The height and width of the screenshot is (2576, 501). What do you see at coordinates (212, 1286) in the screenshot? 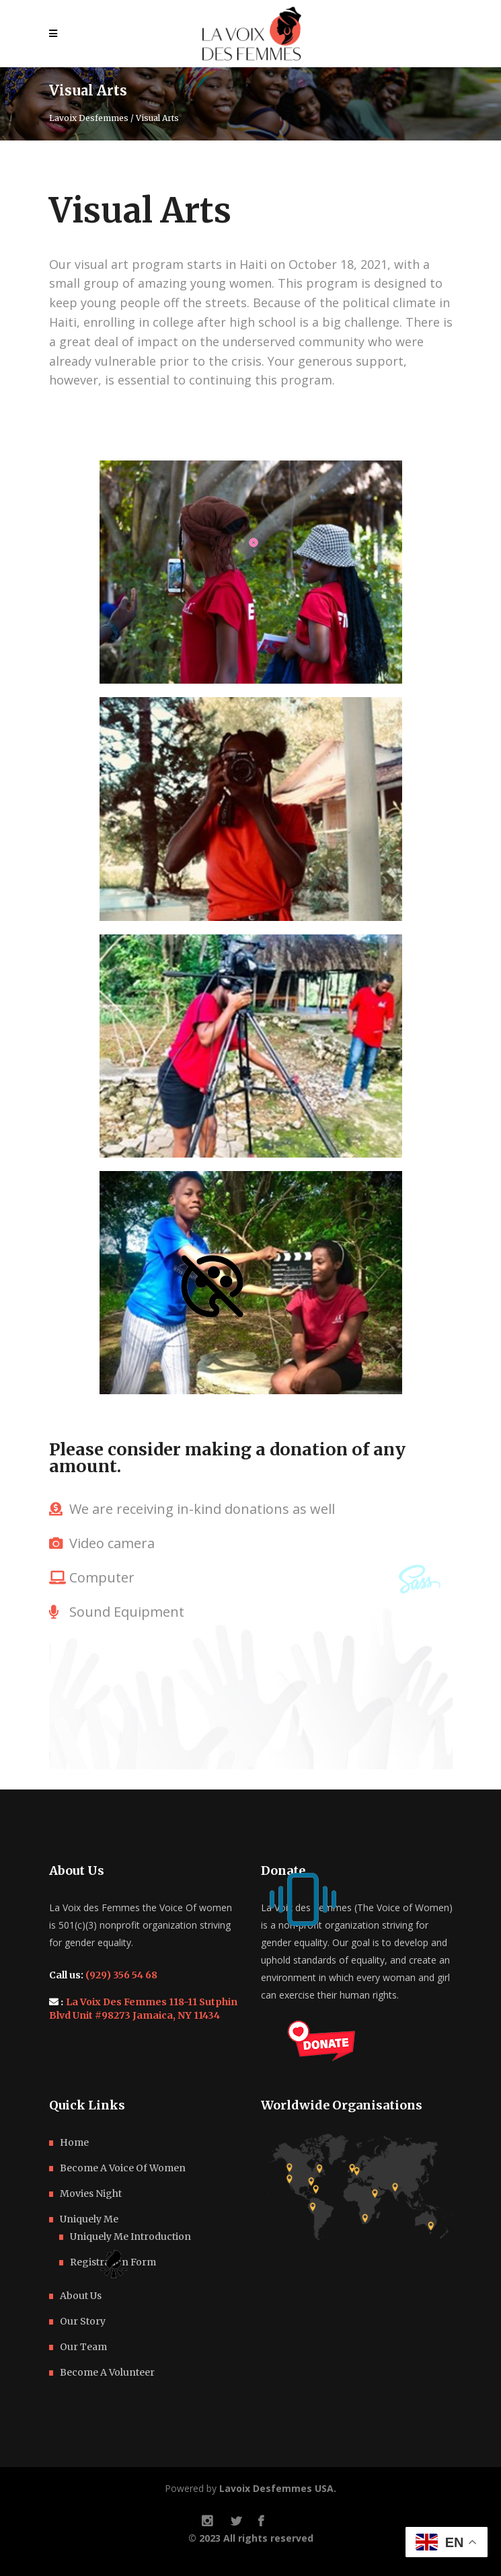
I see `disable color customization` at bounding box center [212, 1286].